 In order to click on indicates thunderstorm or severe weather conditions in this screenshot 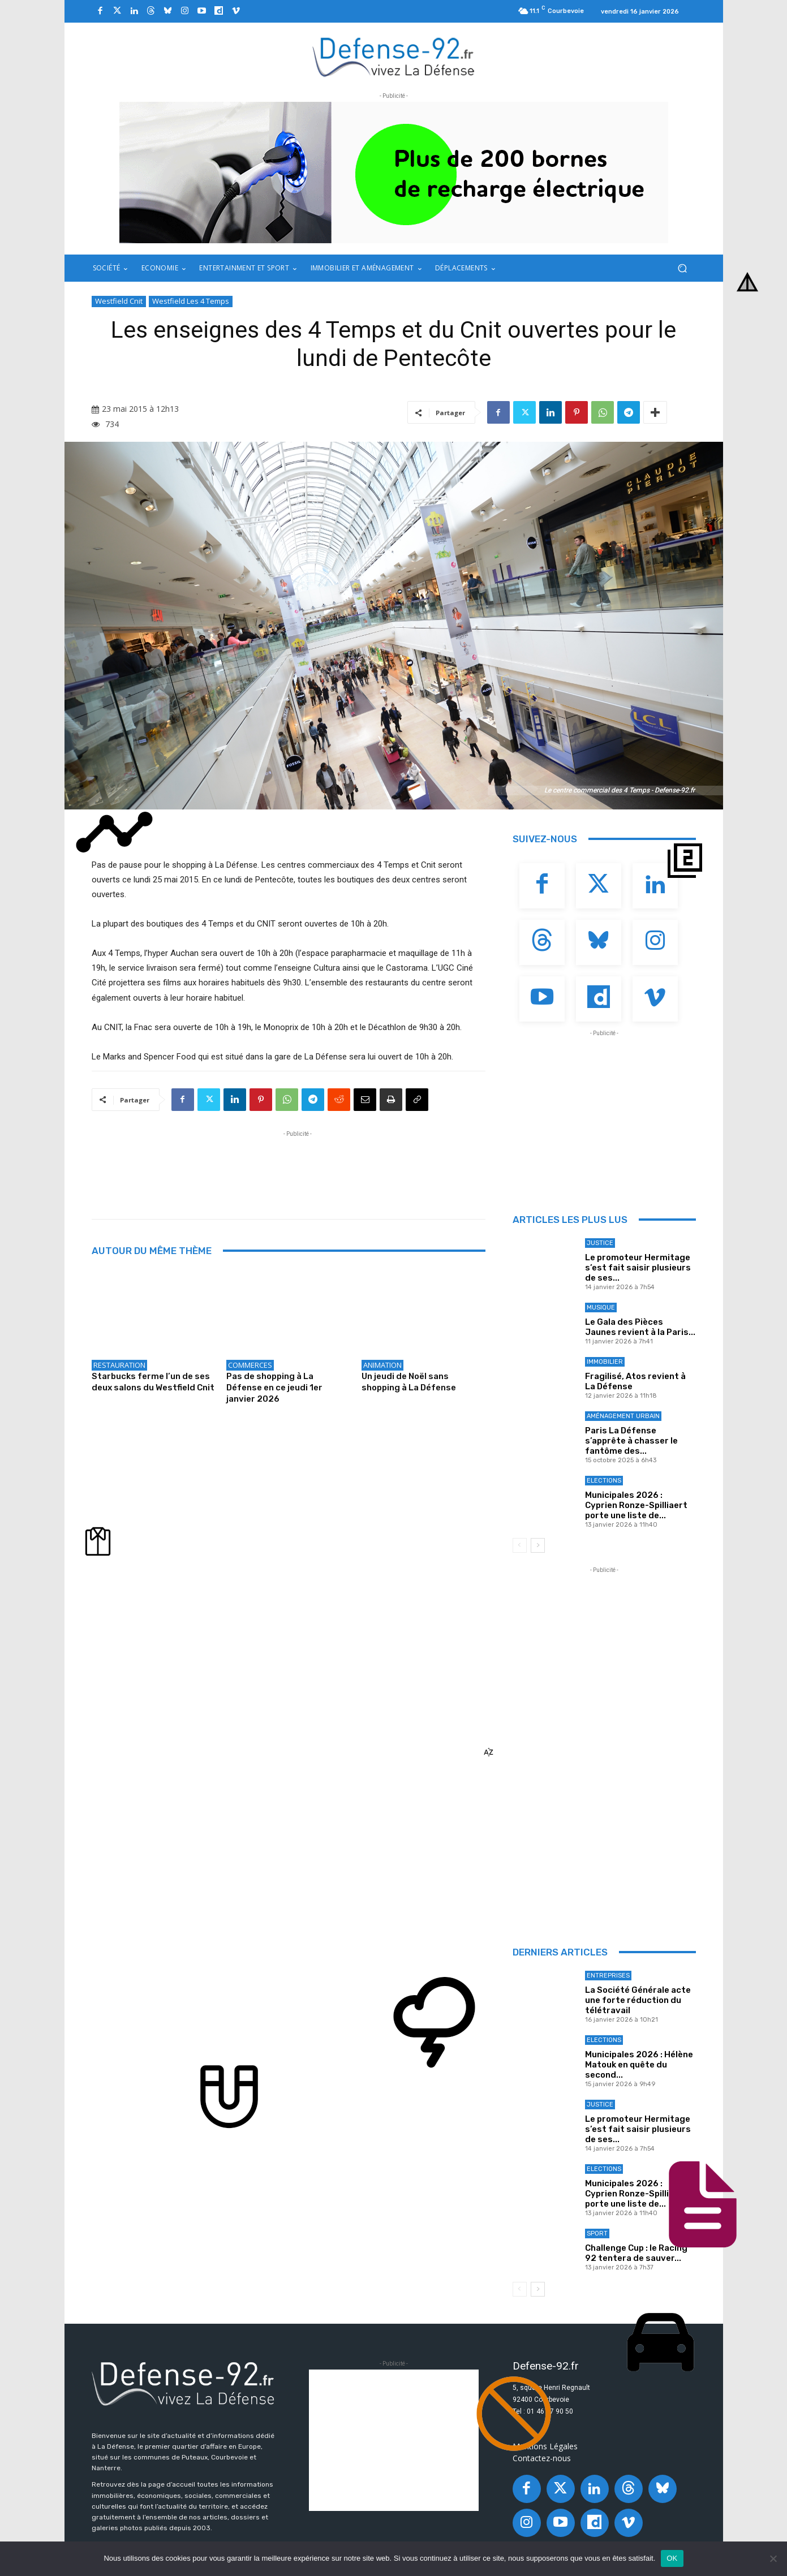, I will do `click(434, 2021)`.